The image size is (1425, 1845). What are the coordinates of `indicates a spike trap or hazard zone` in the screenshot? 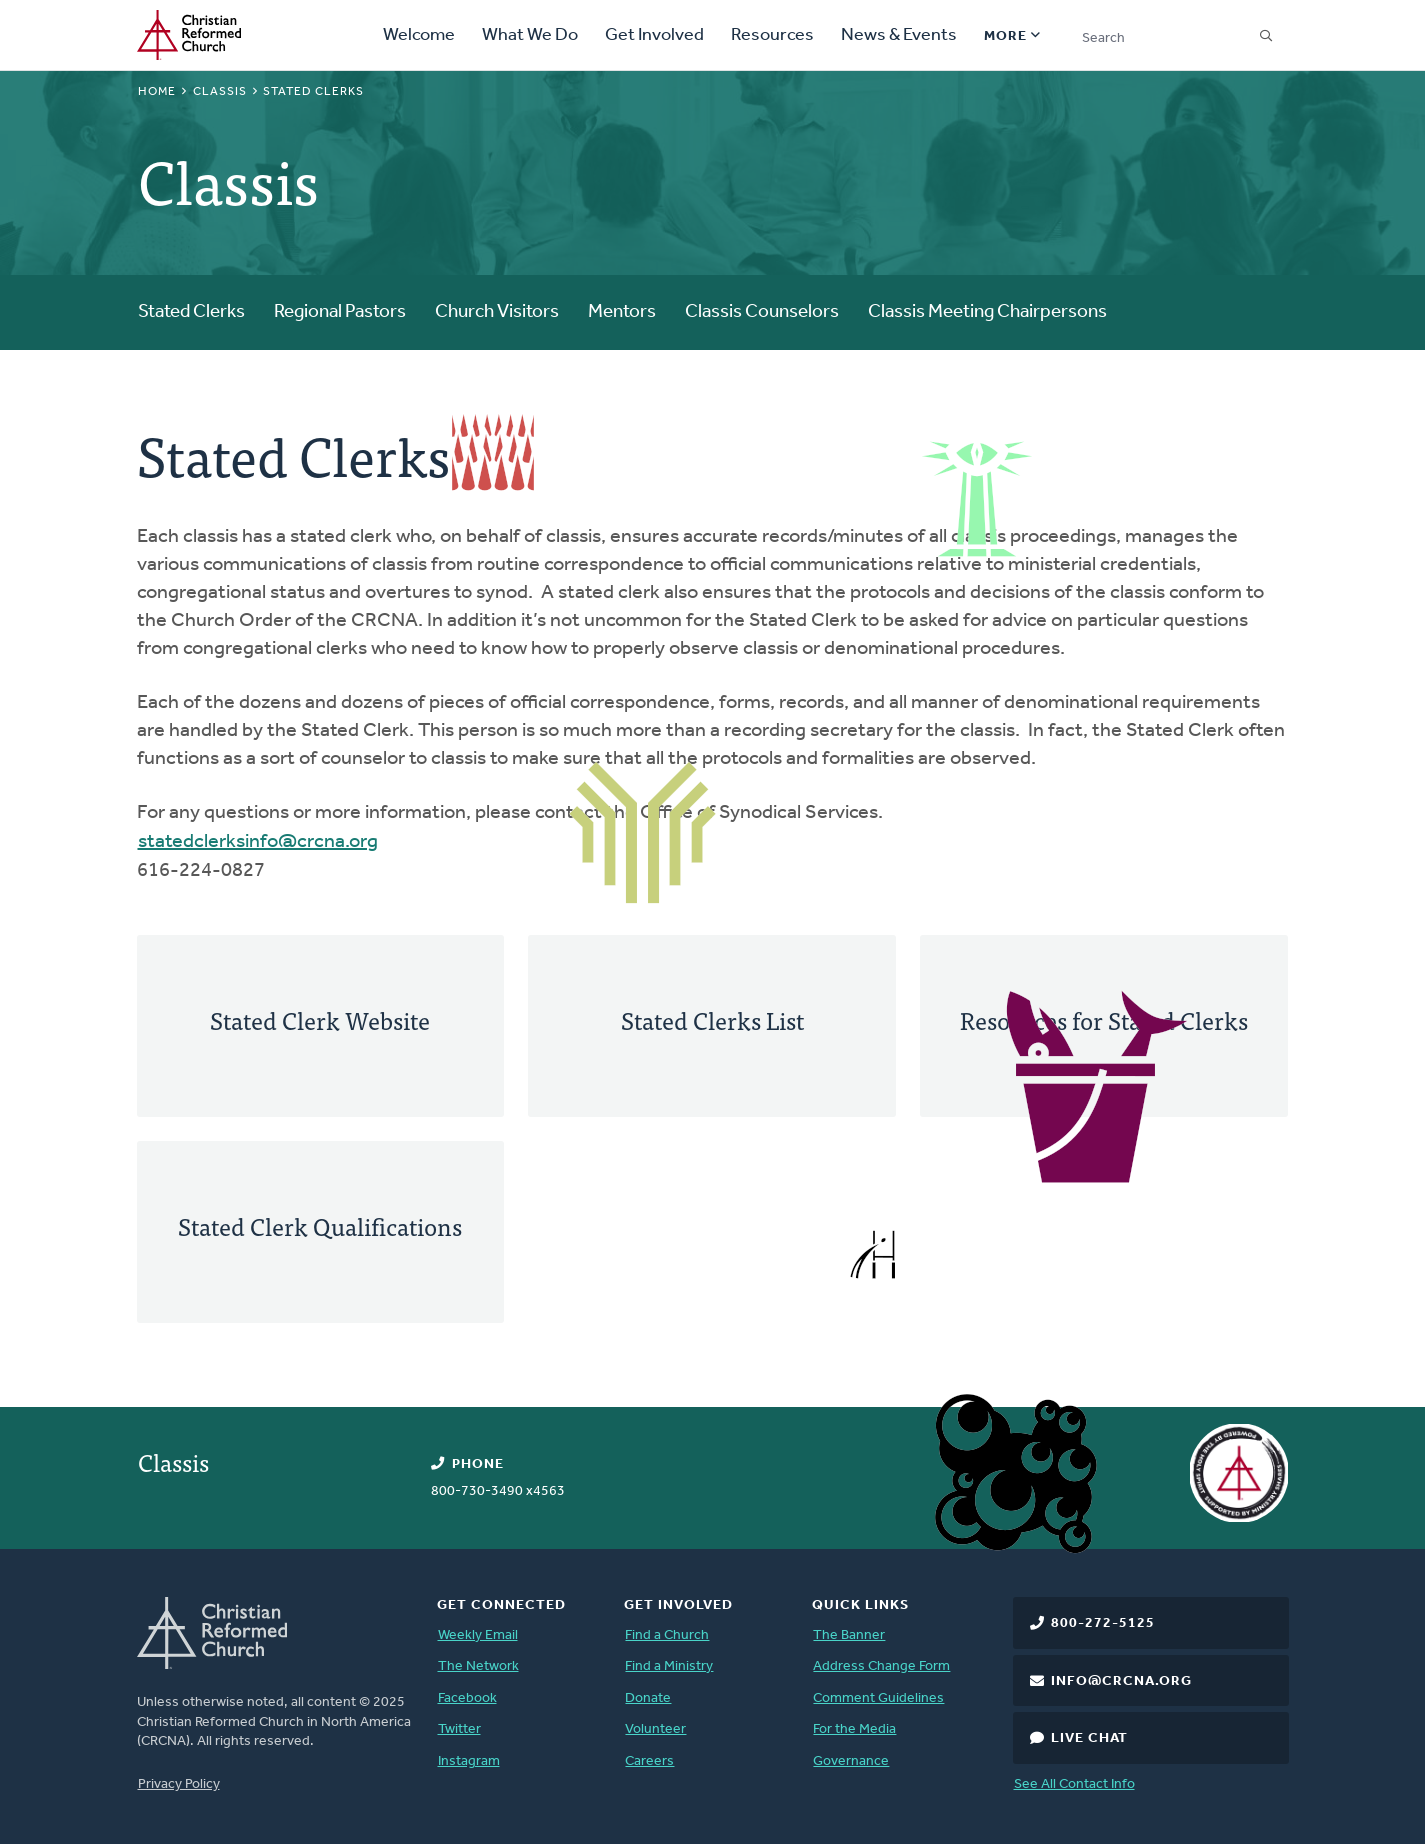 It's located at (493, 450).